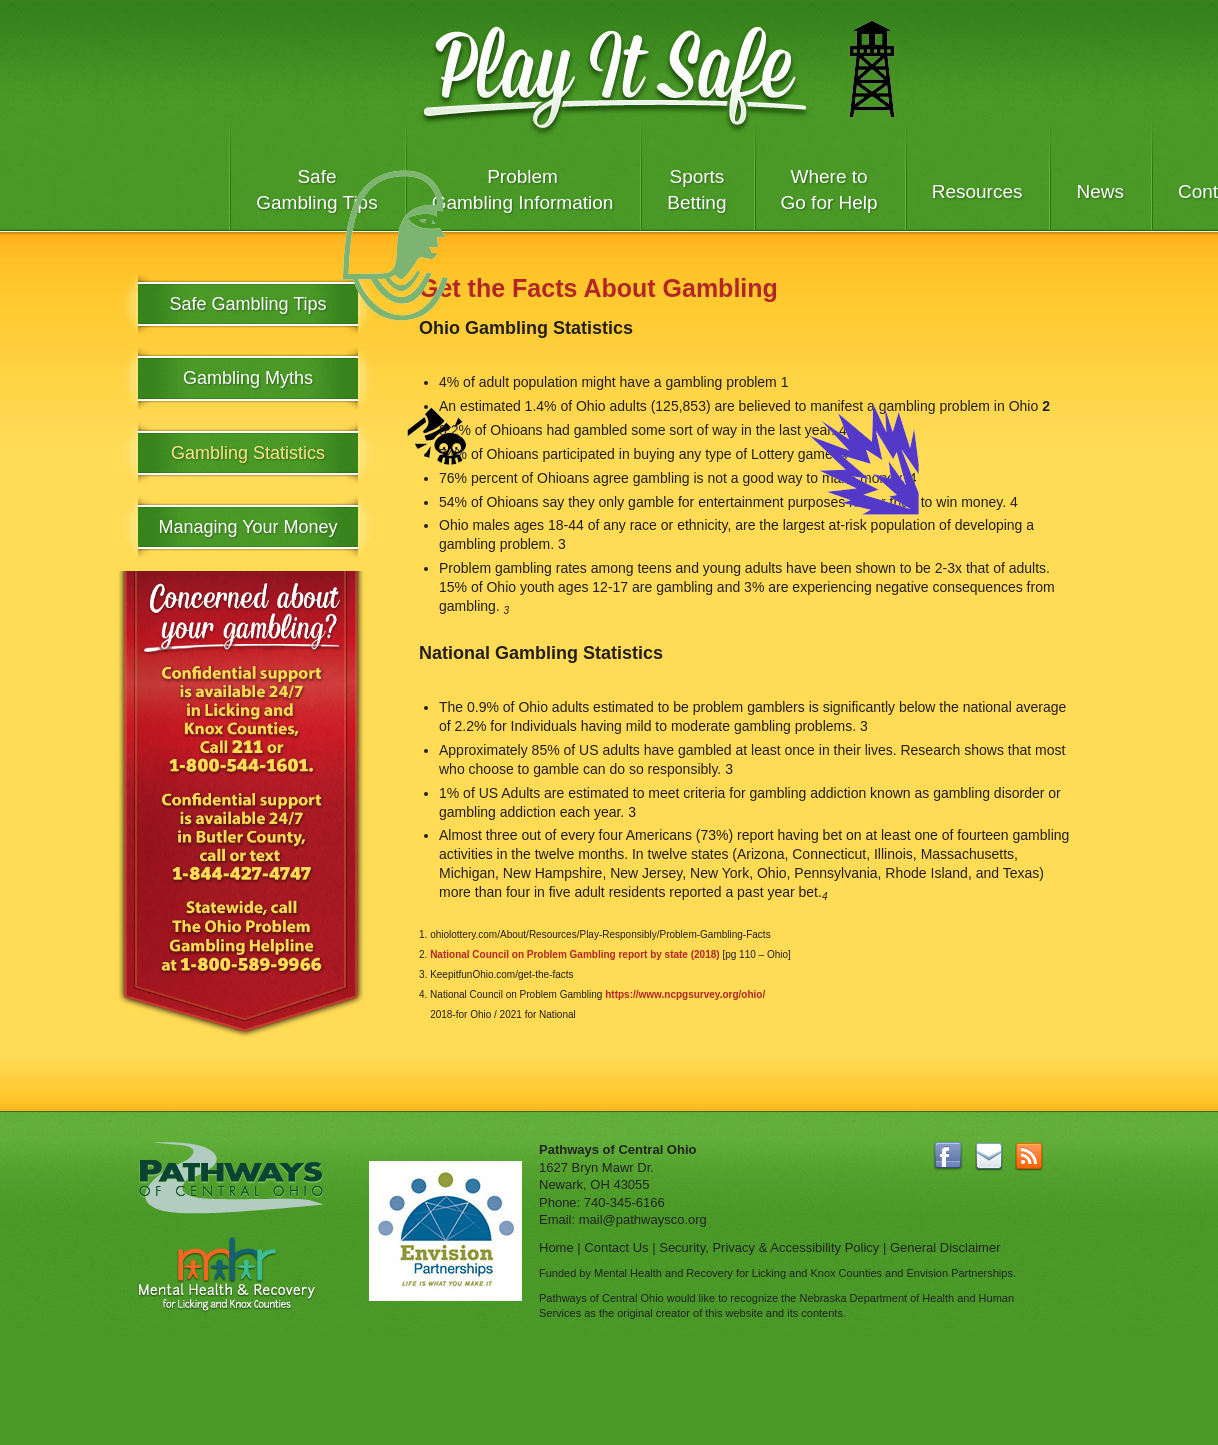  I want to click on view or access lookout points on a map, so click(872, 68).